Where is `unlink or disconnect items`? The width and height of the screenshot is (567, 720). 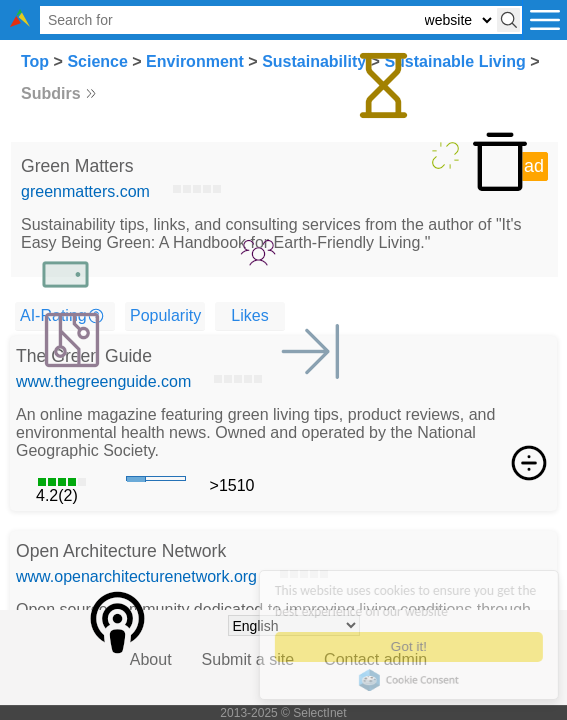
unlink or disconnect items is located at coordinates (445, 155).